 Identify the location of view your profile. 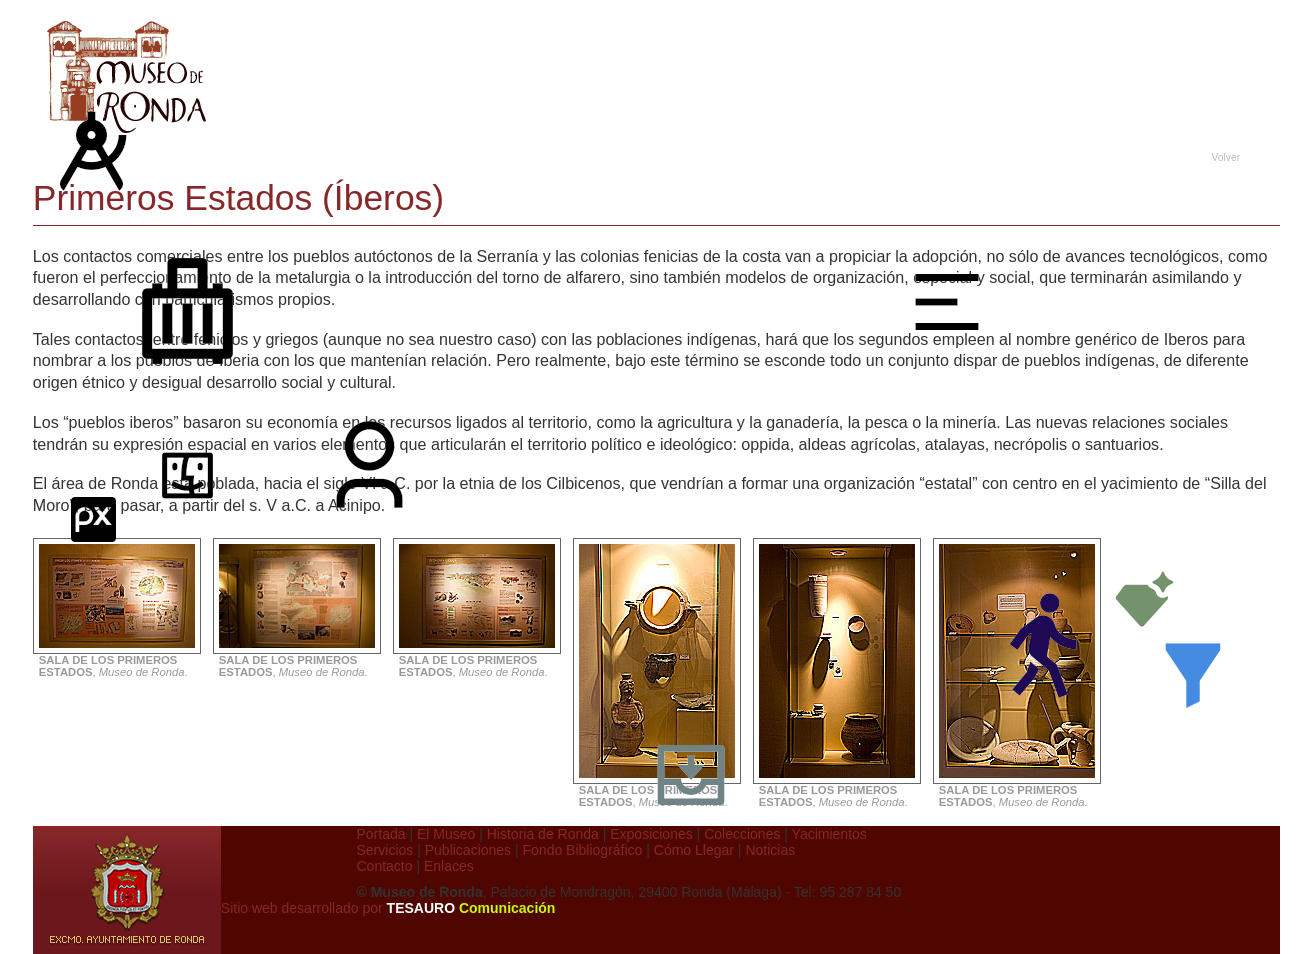
(369, 466).